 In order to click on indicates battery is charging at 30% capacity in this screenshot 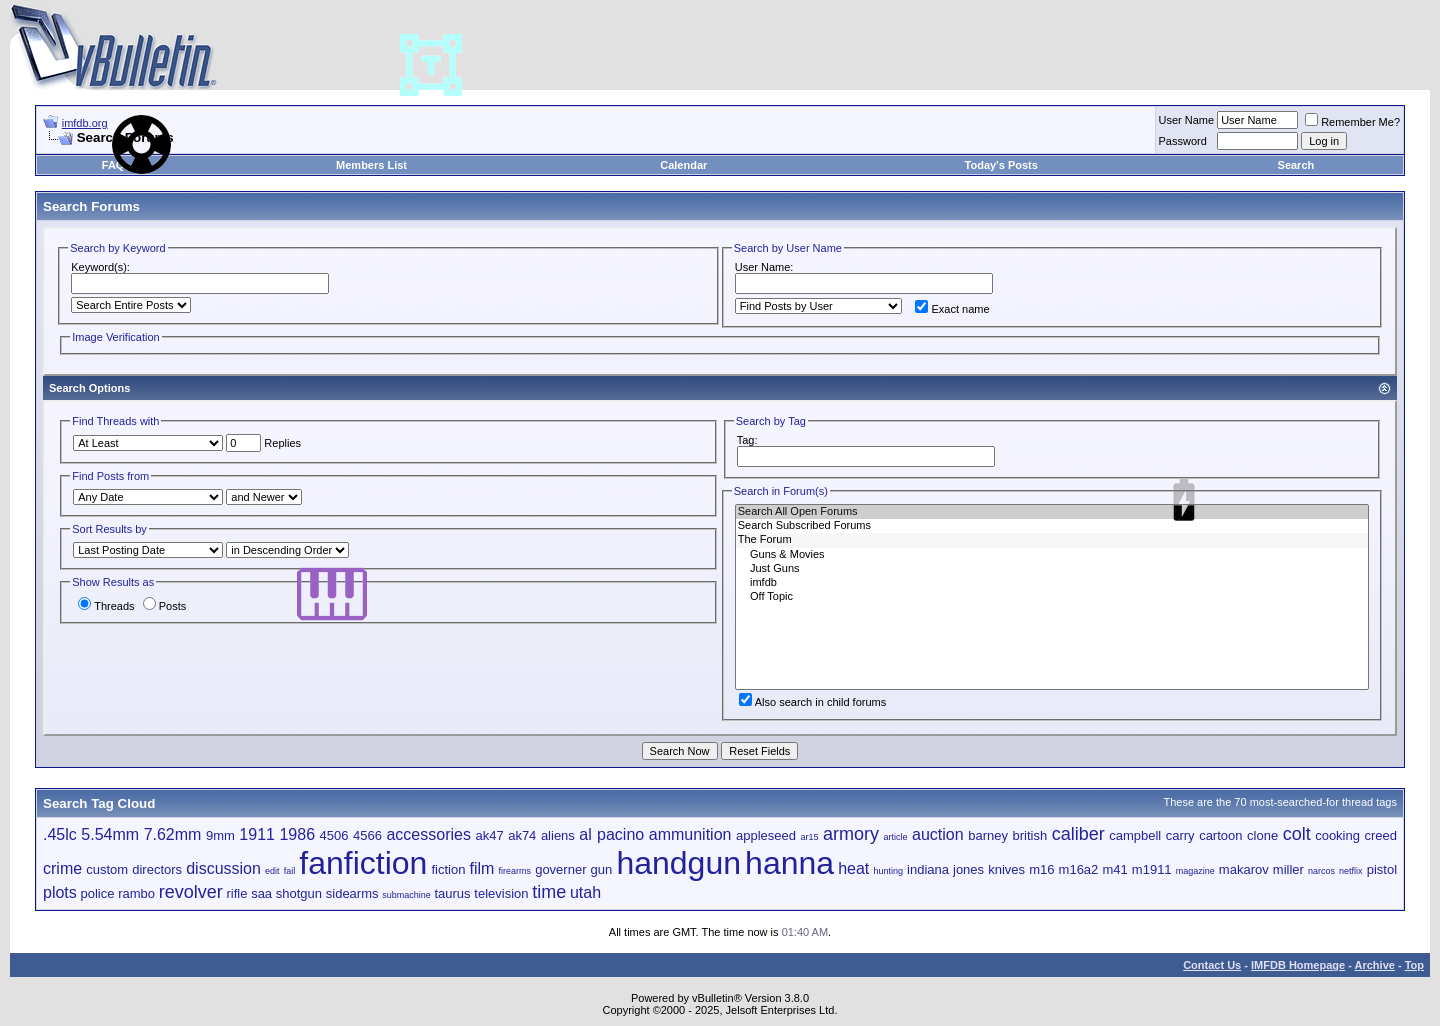, I will do `click(1184, 500)`.